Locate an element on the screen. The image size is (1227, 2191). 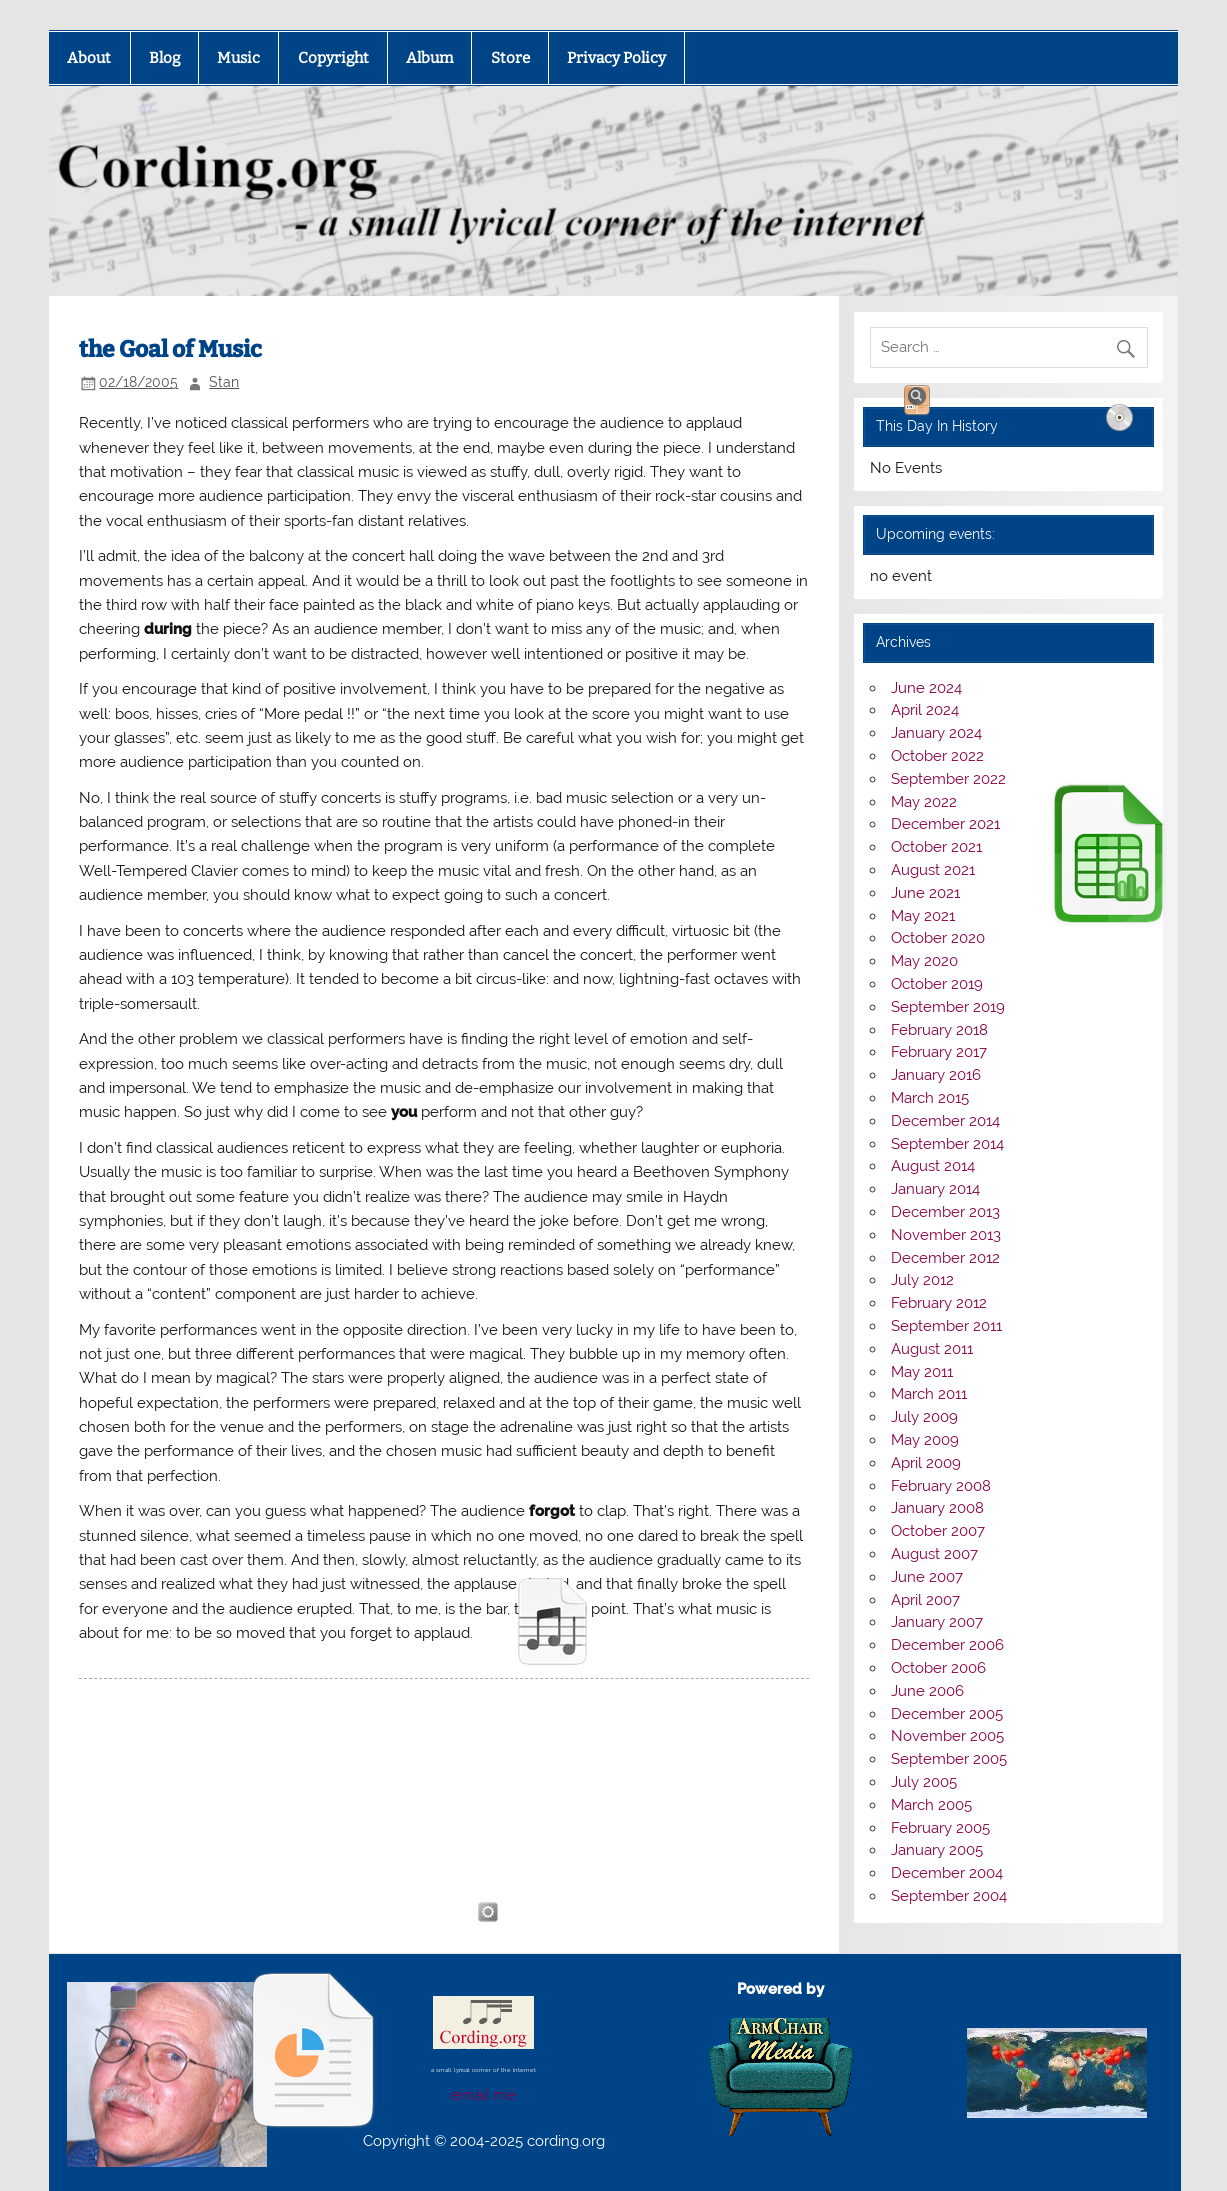
an eMelody ringtone or melody file is located at coordinates (552, 1621).